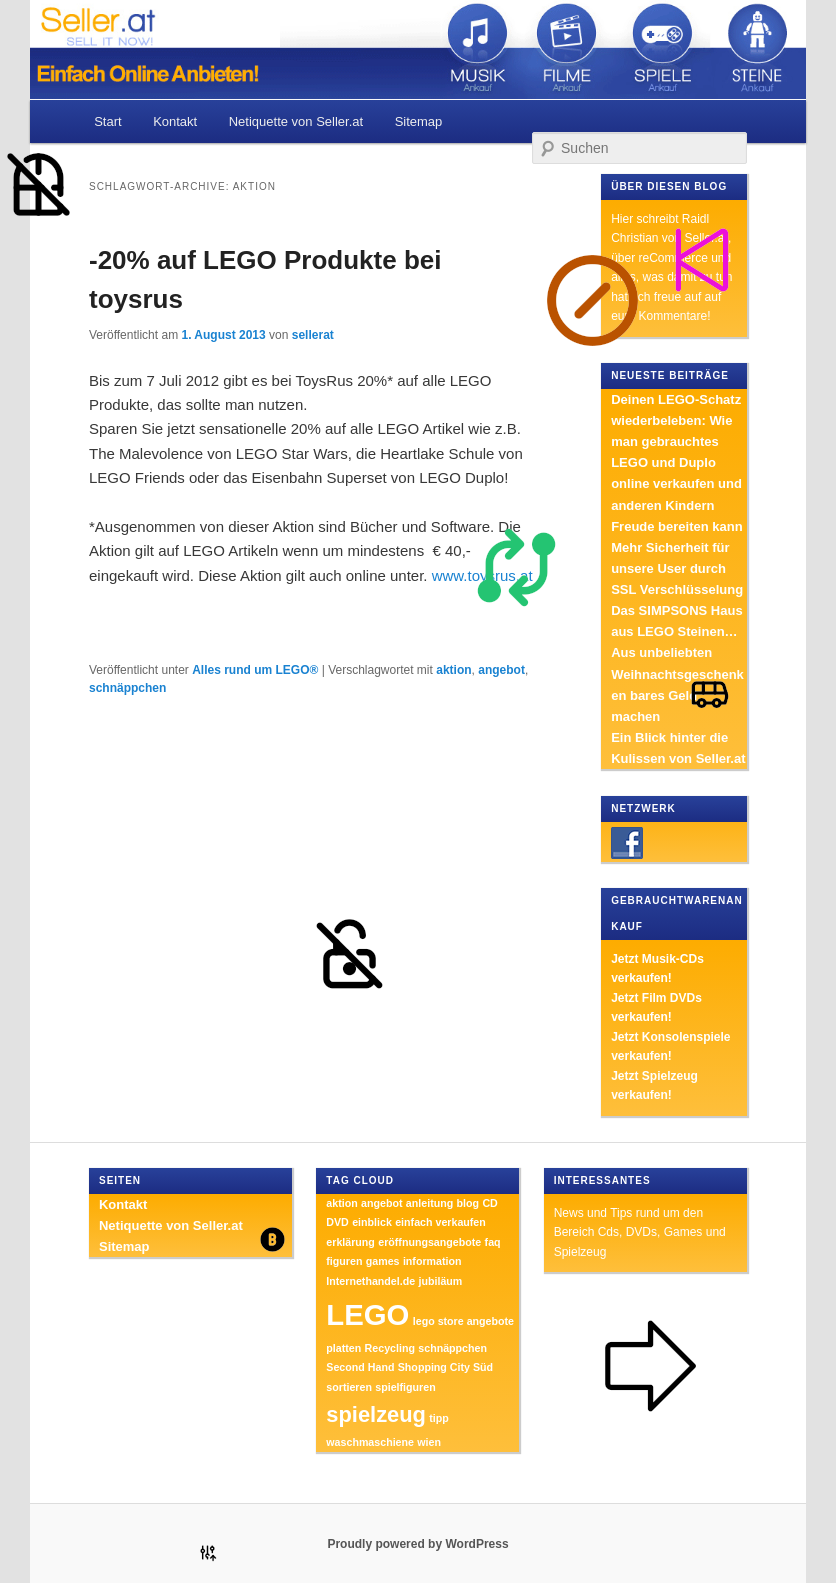  Describe the element at coordinates (702, 260) in the screenshot. I see `skip to previous track` at that location.